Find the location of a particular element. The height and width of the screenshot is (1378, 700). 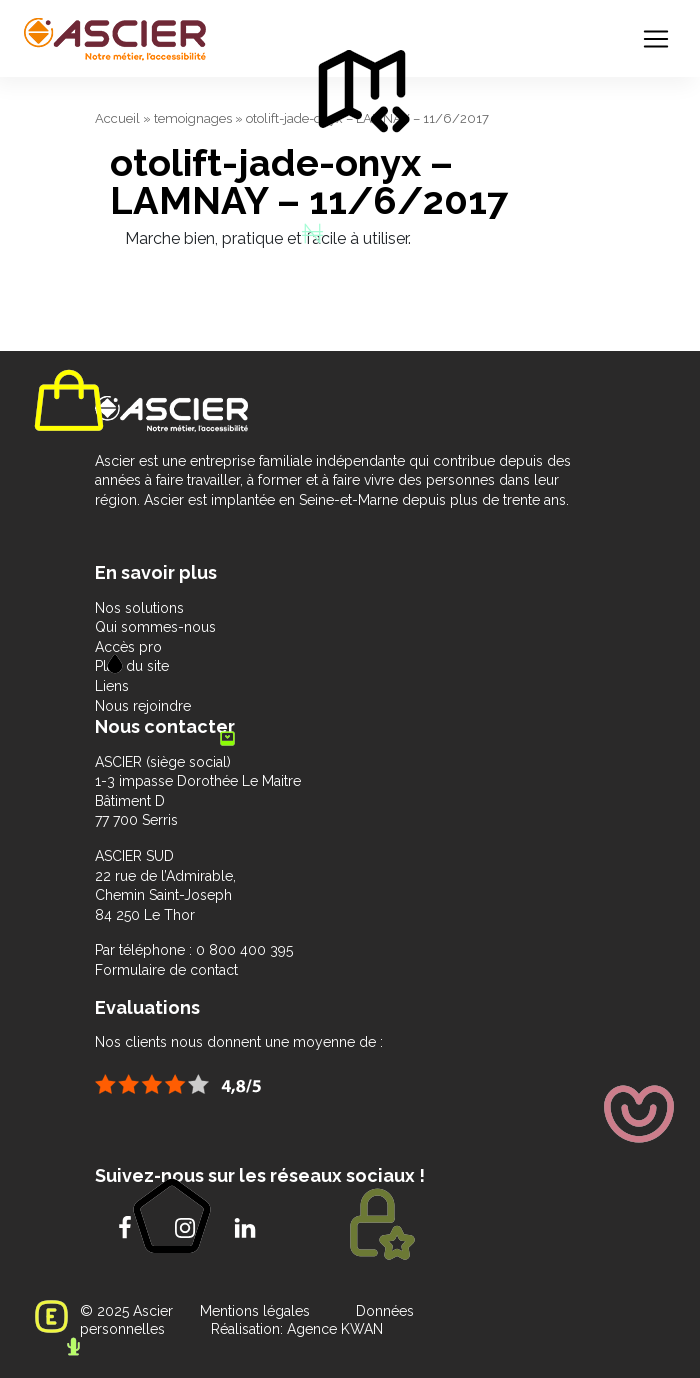

indicates an item starting with the letter E is located at coordinates (51, 1316).